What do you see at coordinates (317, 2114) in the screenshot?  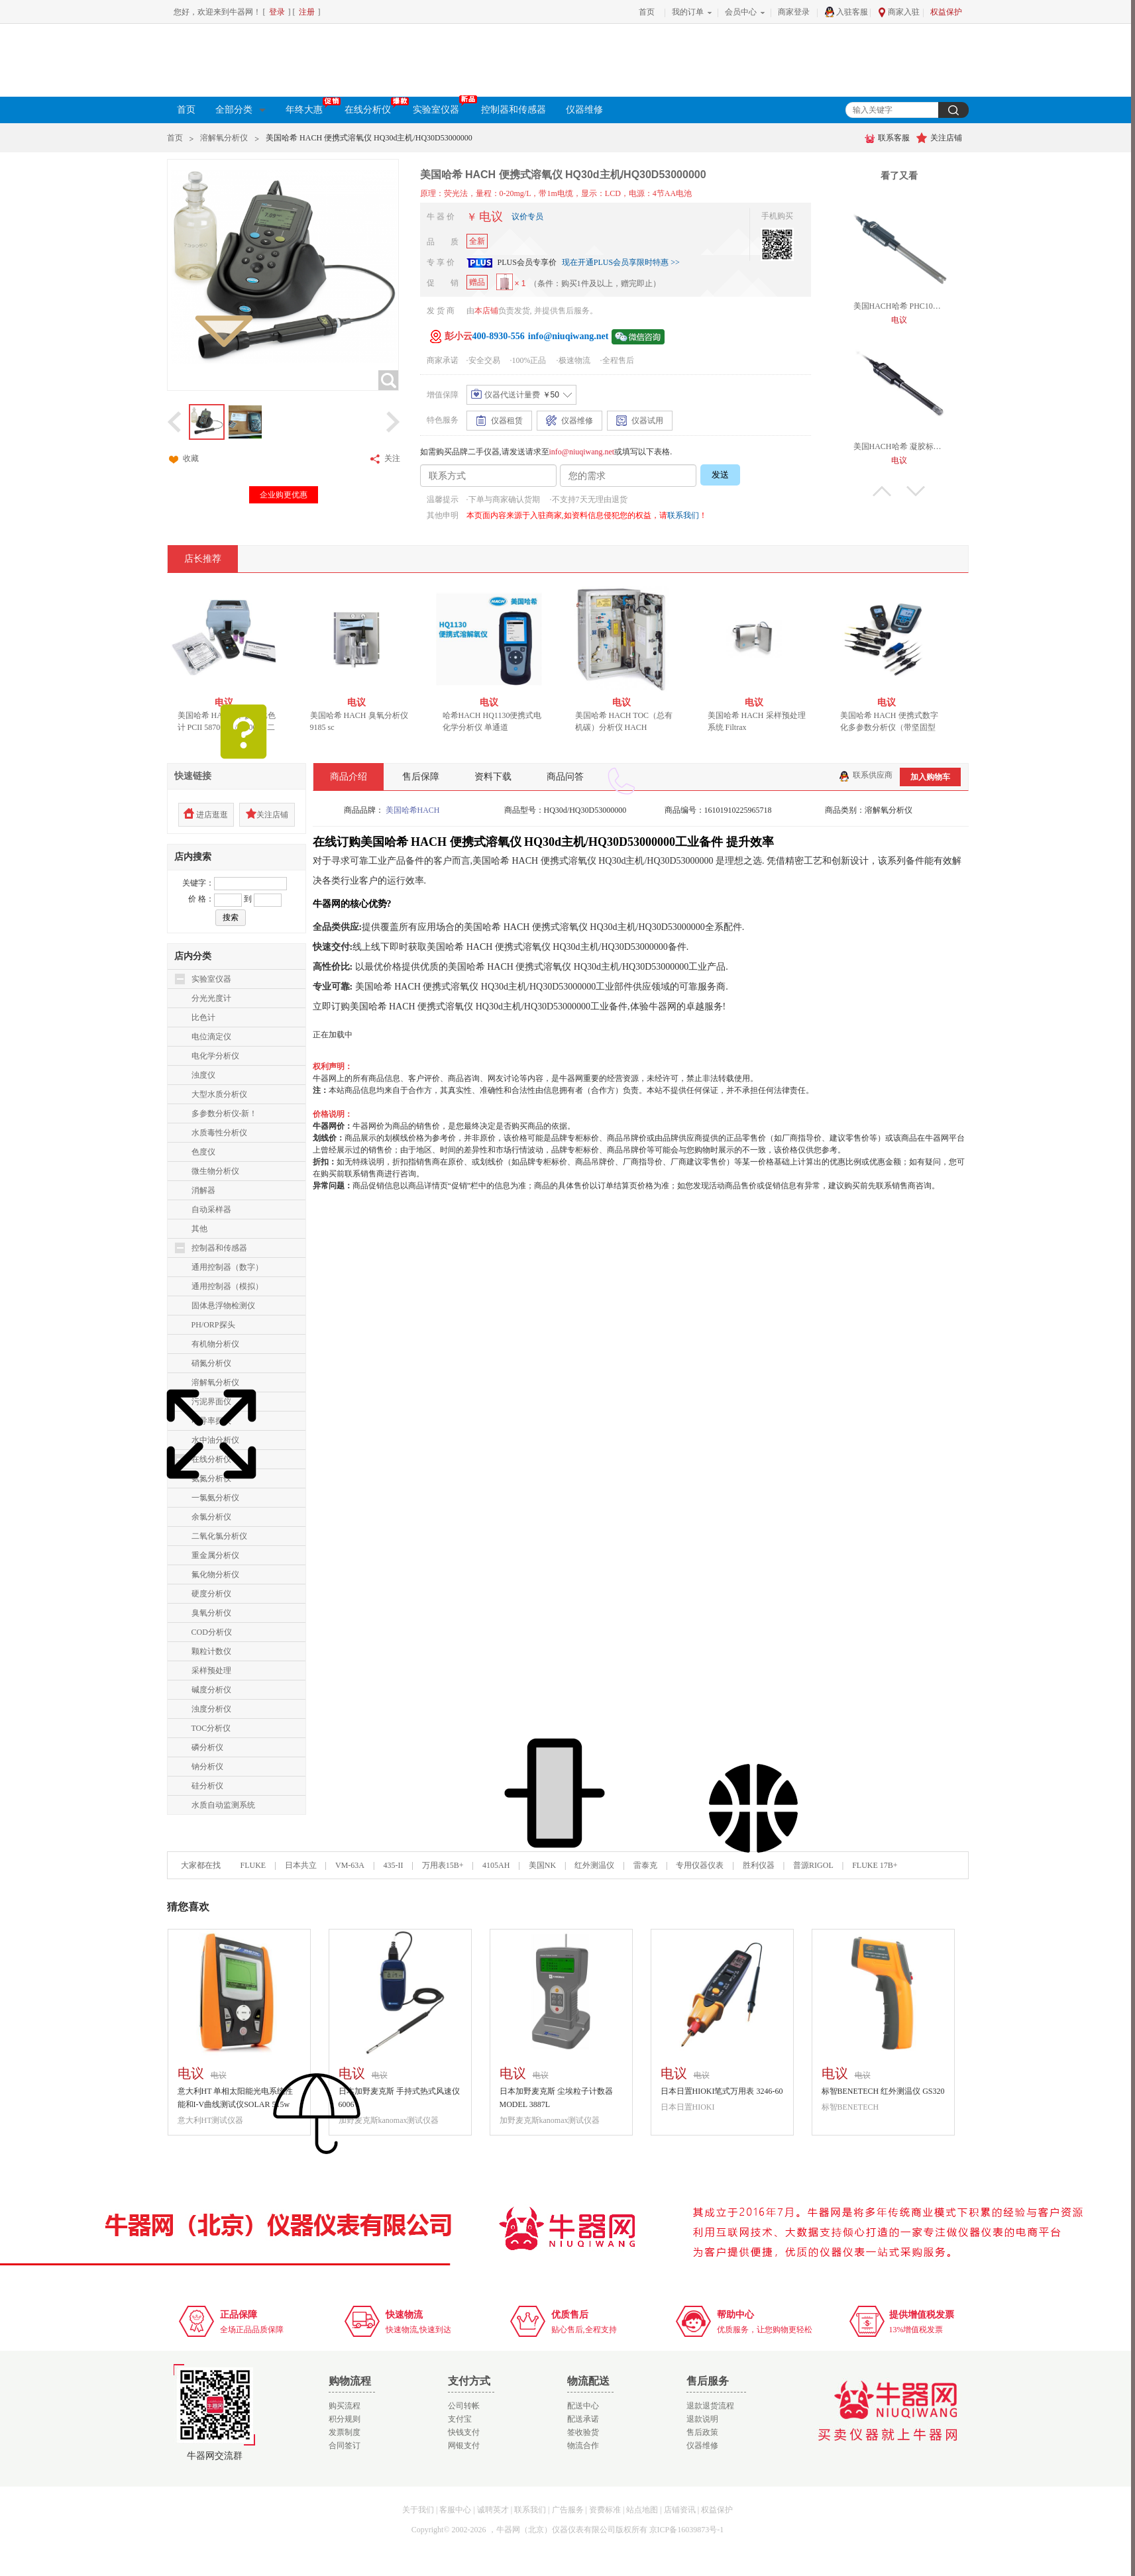 I see `view weather protection or rain forecast` at bounding box center [317, 2114].